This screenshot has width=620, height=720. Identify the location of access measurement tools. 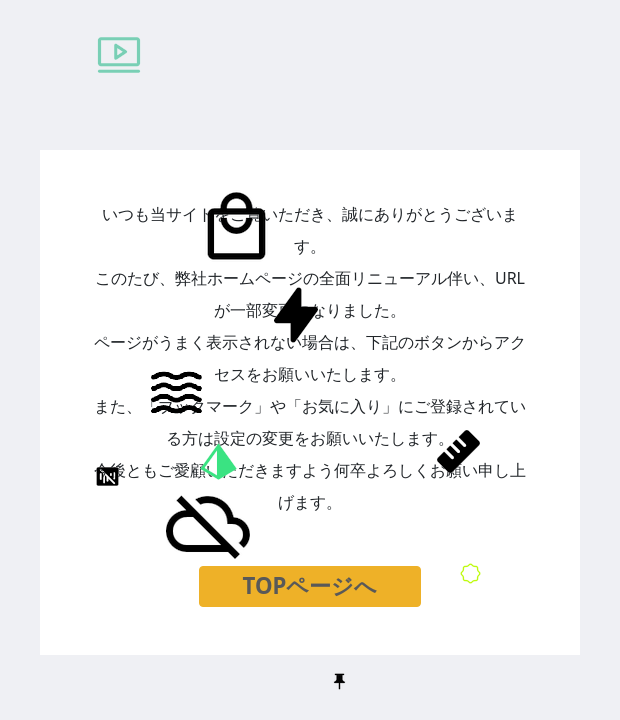
(458, 451).